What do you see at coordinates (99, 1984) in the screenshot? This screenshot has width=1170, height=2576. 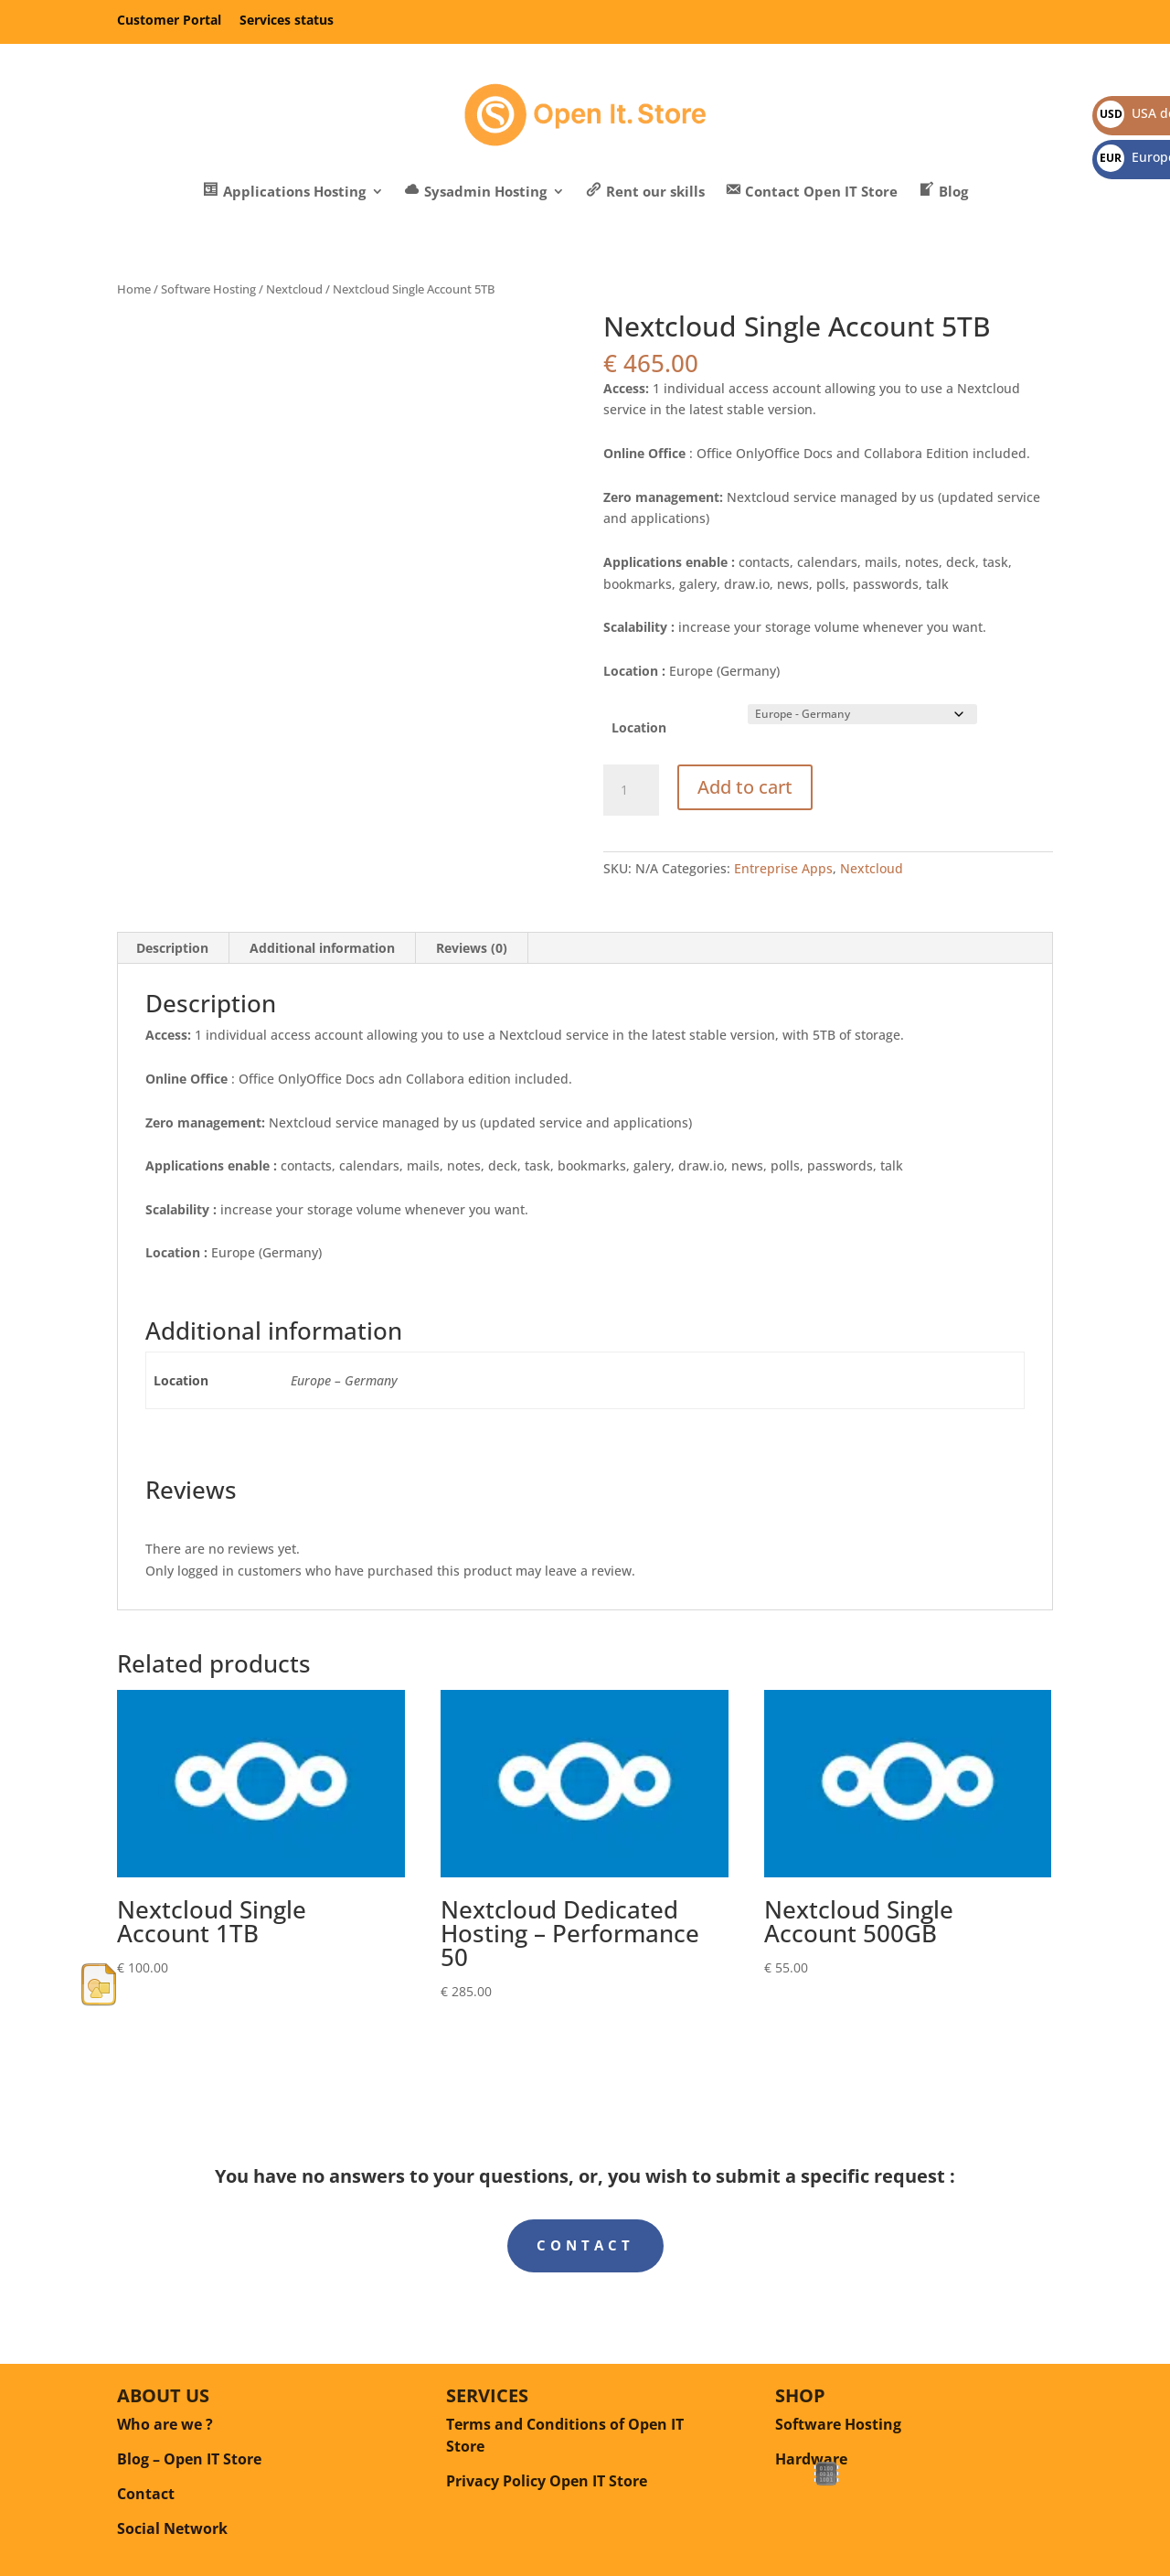 I see `libreoffice draw document file` at bounding box center [99, 1984].